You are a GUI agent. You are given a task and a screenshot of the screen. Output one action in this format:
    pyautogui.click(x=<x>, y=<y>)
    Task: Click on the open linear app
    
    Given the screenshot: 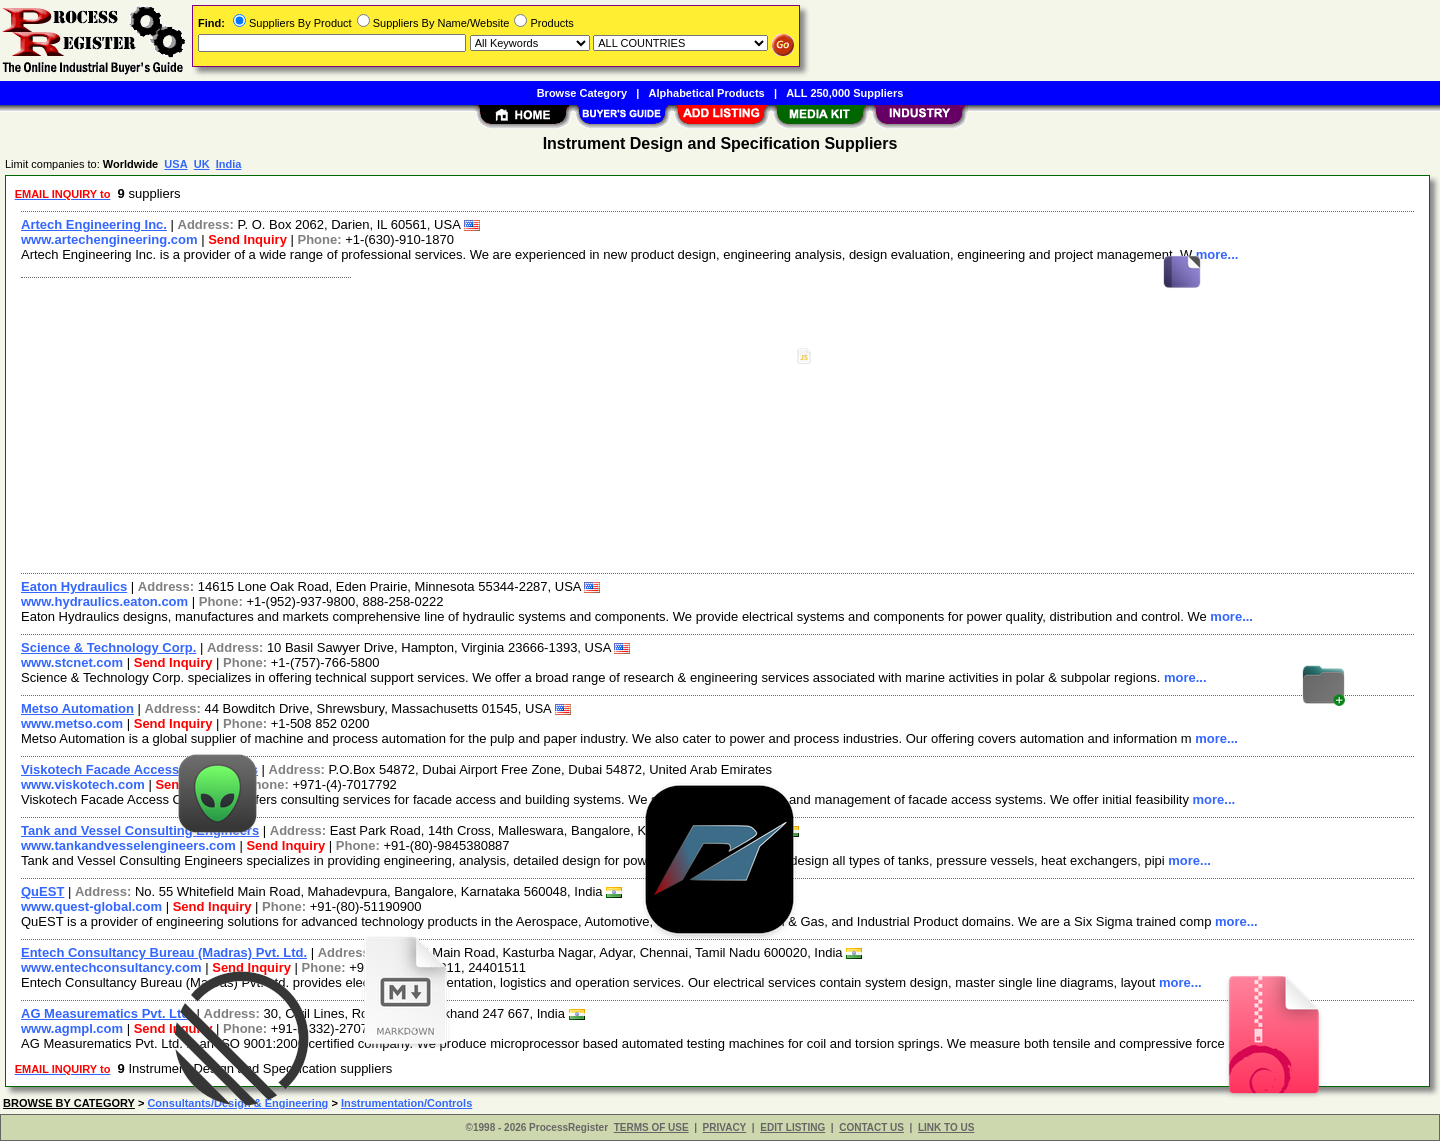 What is the action you would take?
    pyautogui.click(x=241, y=1038)
    